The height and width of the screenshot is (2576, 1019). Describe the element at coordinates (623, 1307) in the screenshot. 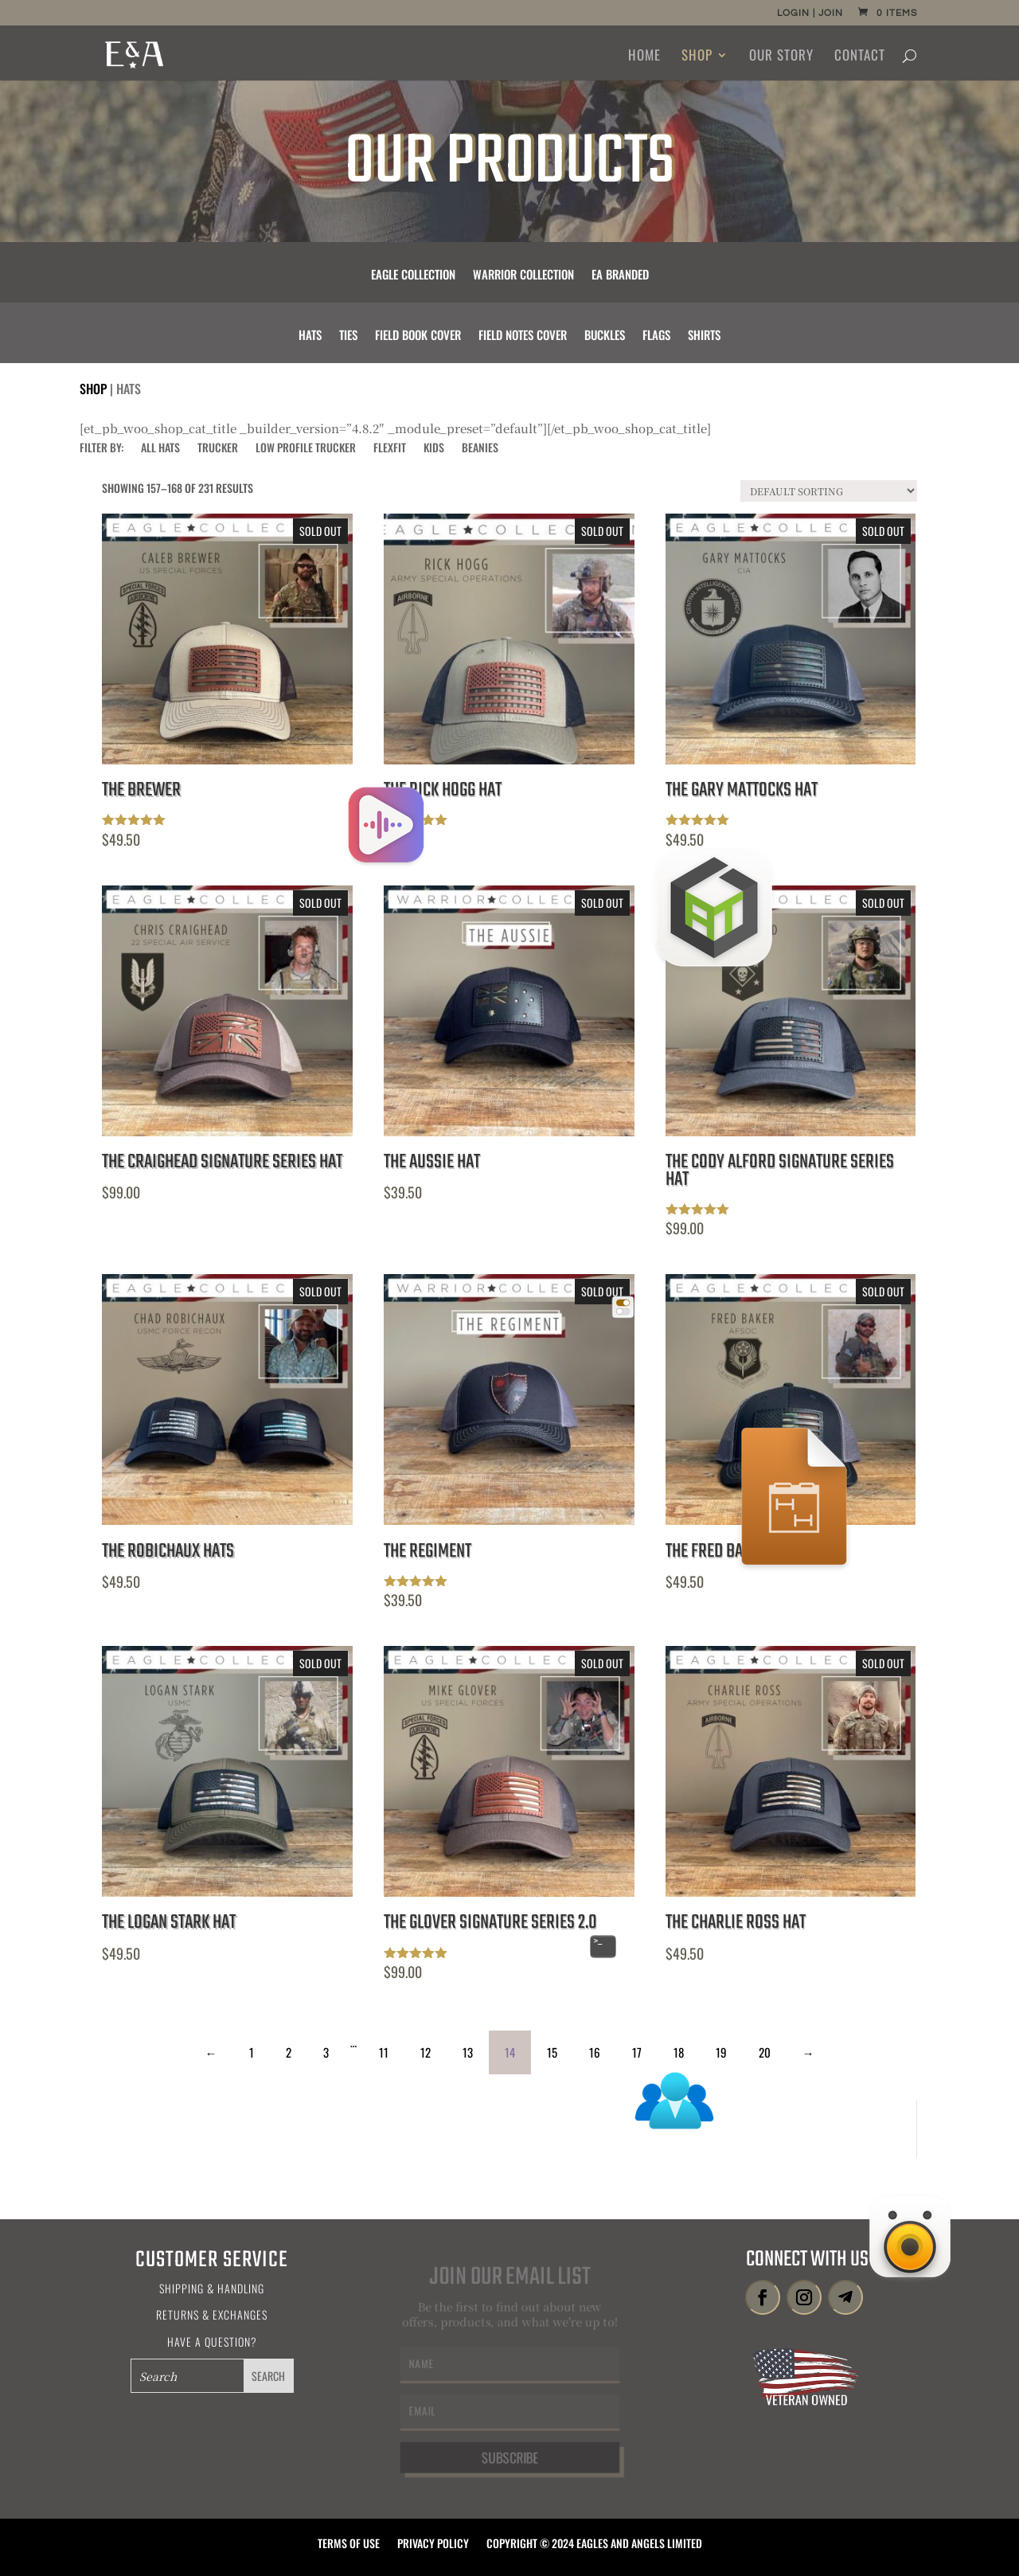

I see `open unity tweak tool settings` at that location.